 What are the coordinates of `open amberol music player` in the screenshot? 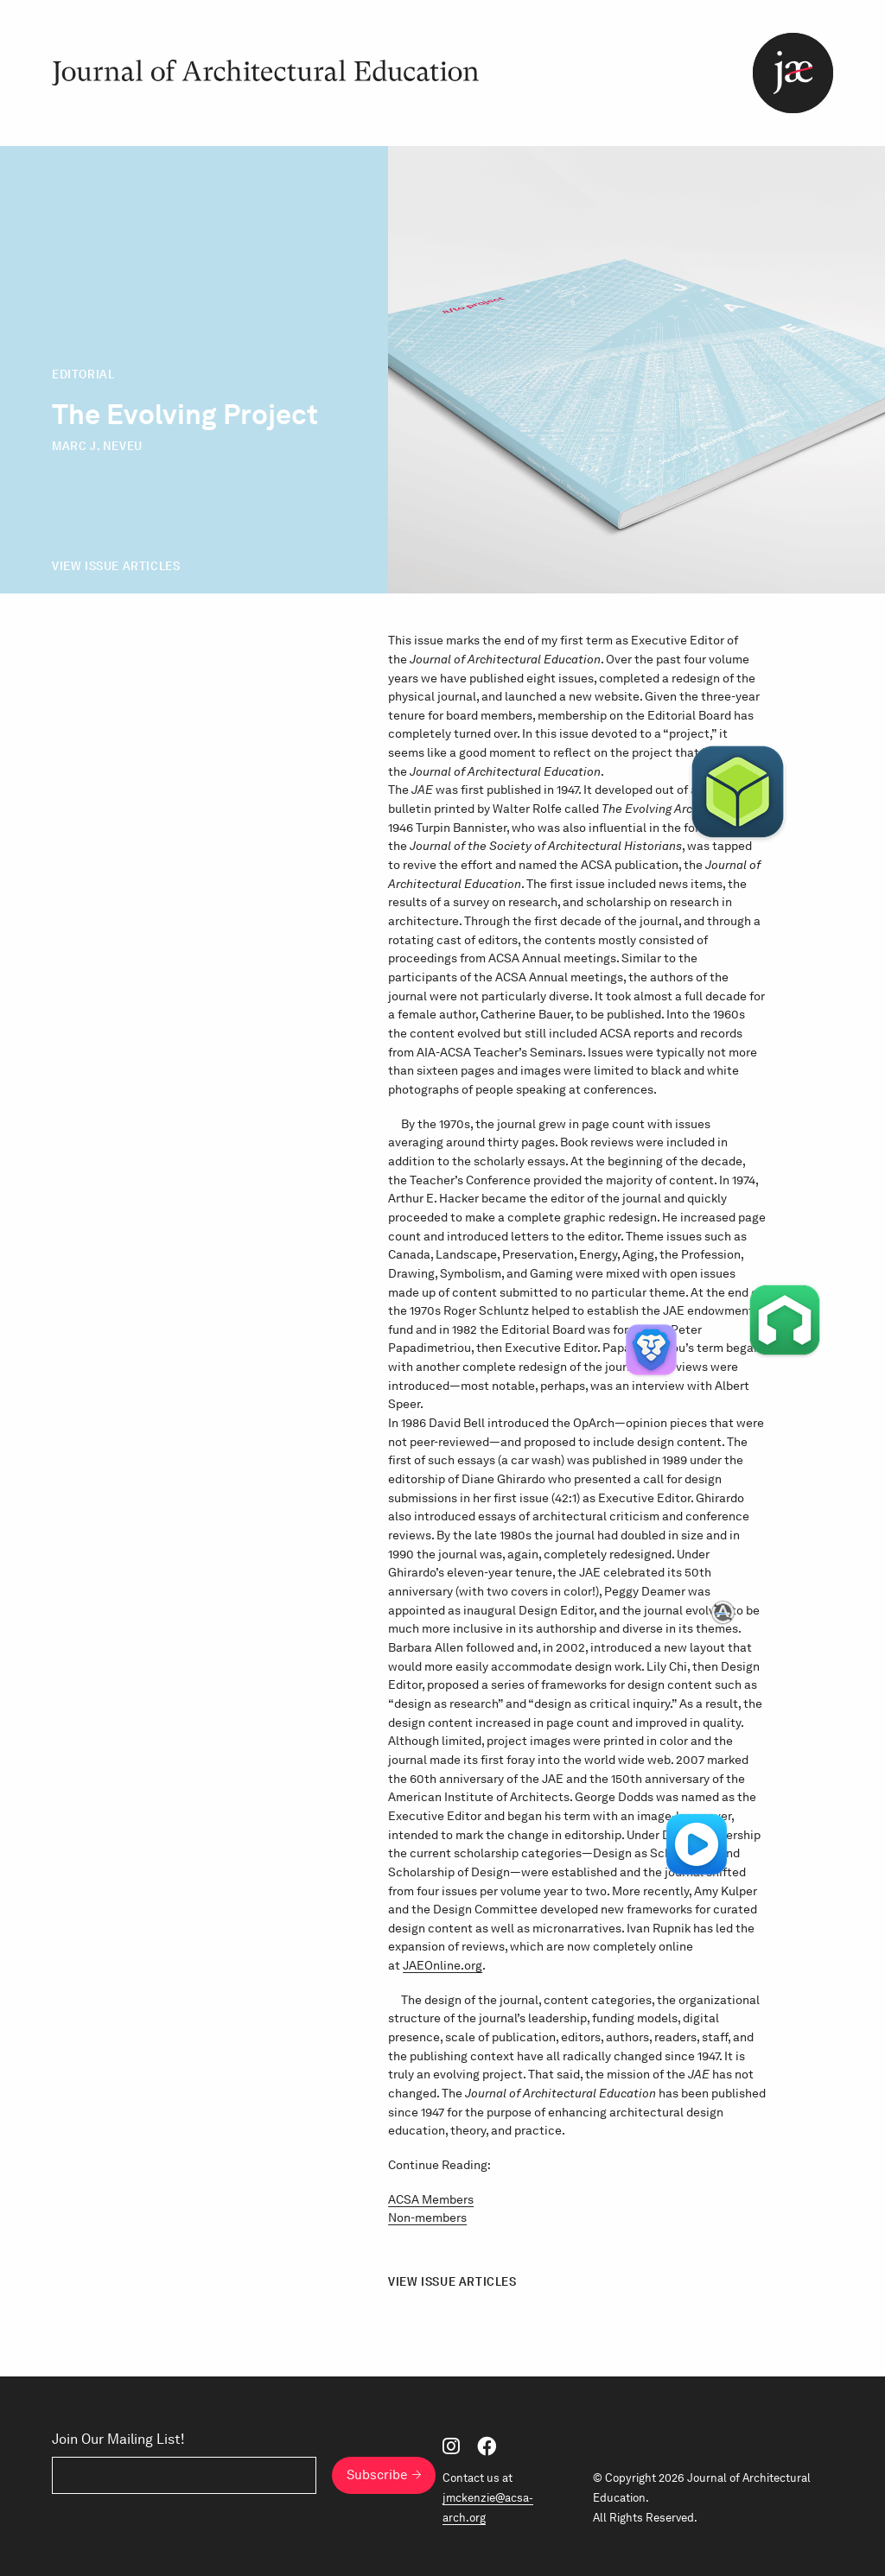 It's located at (697, 1844).